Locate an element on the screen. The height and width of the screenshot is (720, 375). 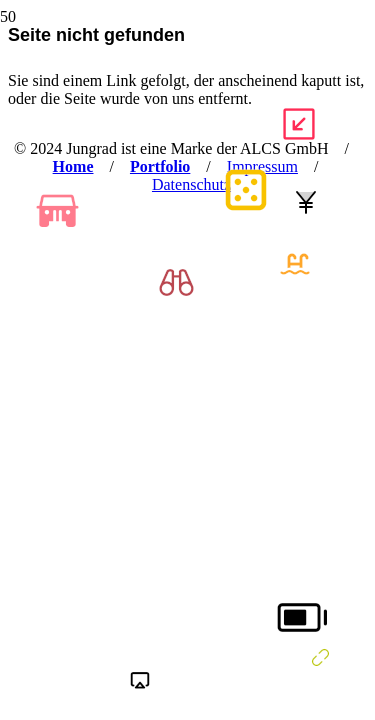
stream content to an external display is located at coordinates (140, 680).